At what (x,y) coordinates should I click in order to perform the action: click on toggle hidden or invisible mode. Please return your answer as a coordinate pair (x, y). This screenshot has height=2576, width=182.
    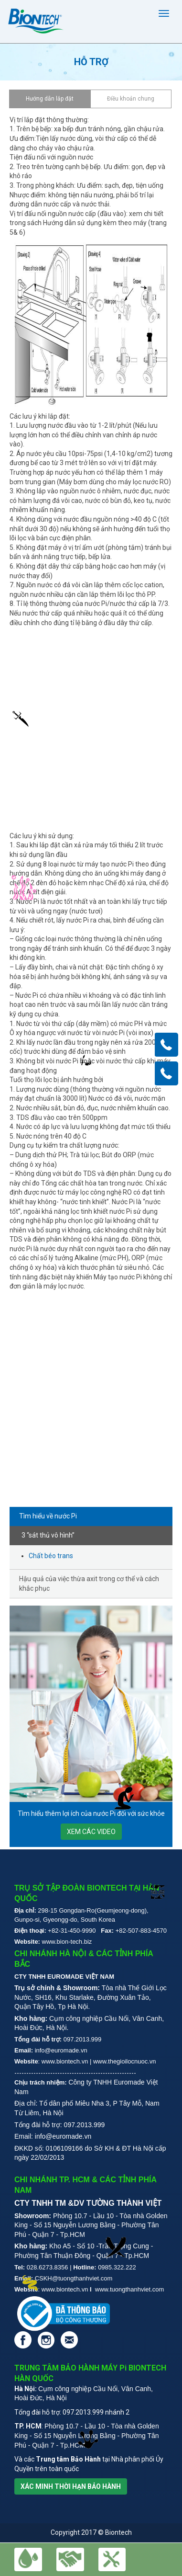
    Looking at the image, I should click on (158, 1892).